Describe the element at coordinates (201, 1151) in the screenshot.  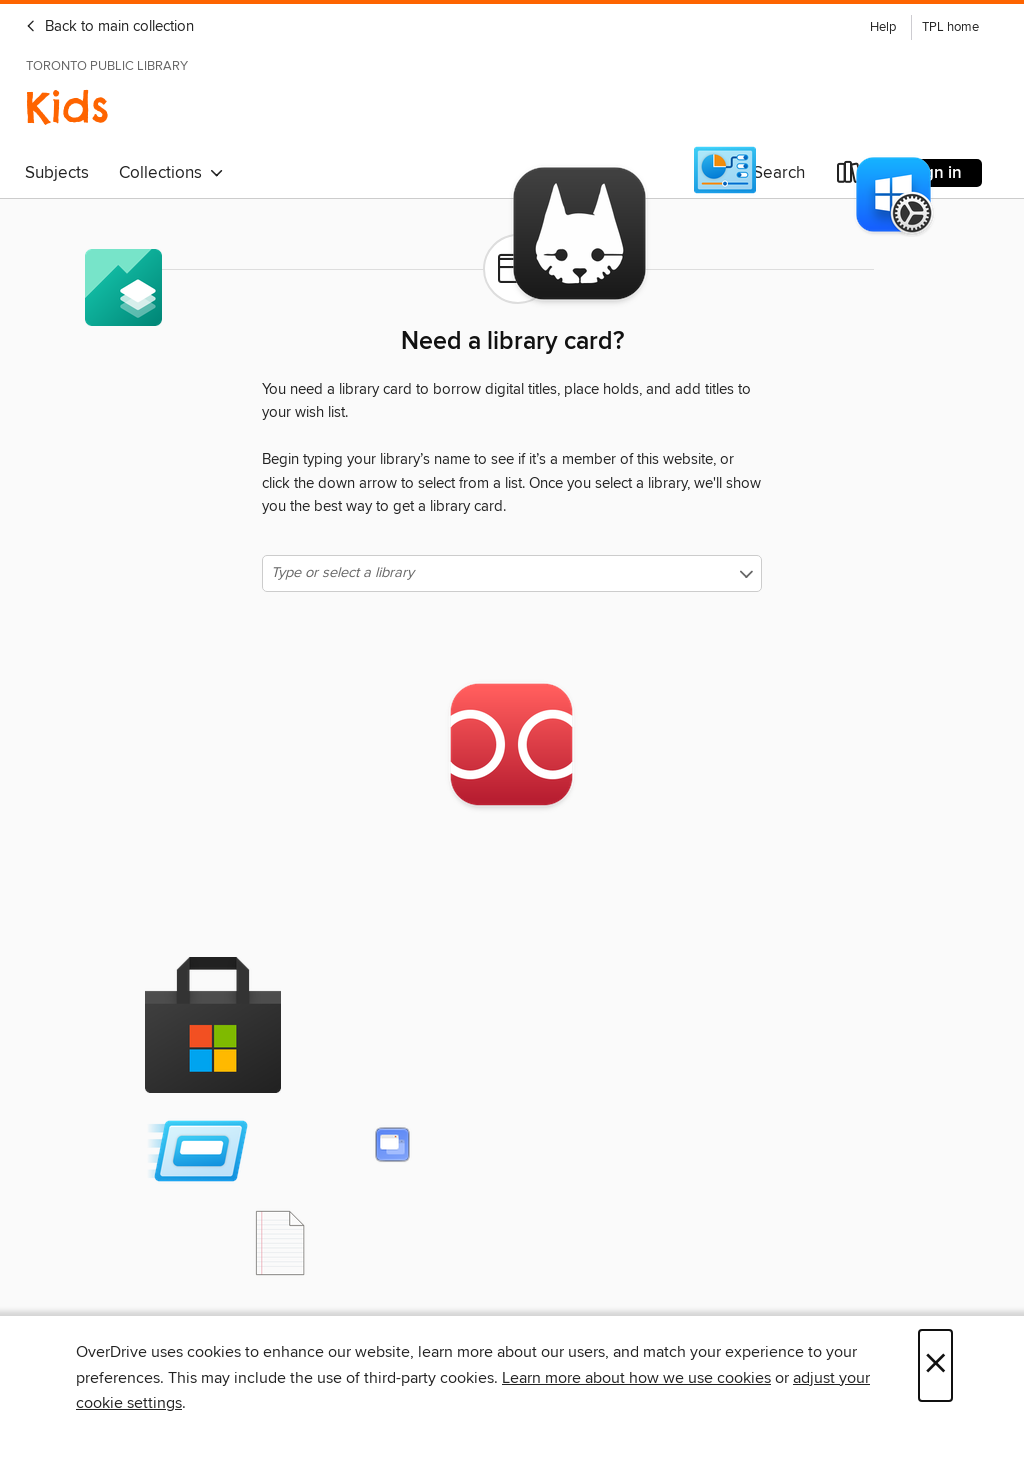
I see `launch or run an application` at that location.